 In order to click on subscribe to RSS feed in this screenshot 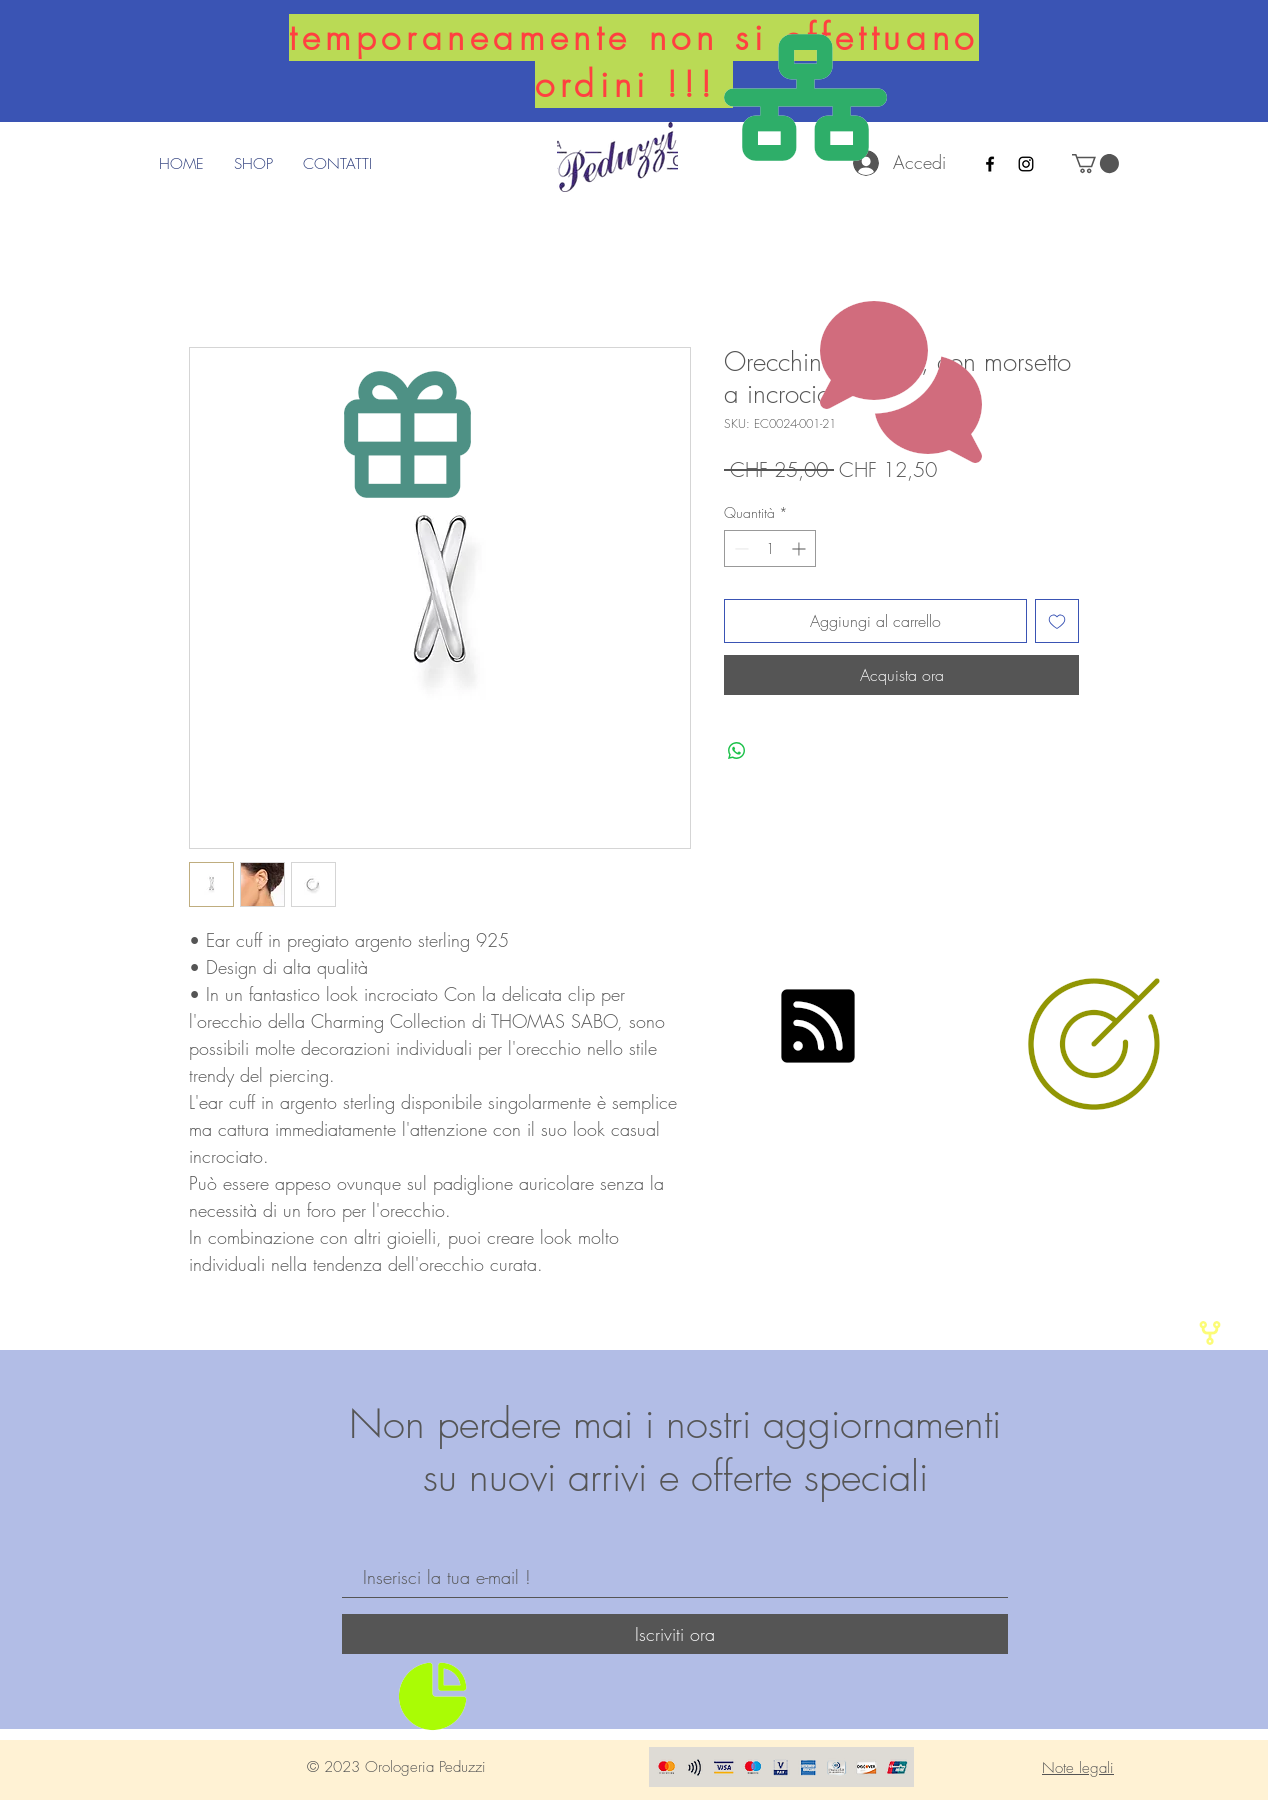, I will do `click(818, 1026)`.